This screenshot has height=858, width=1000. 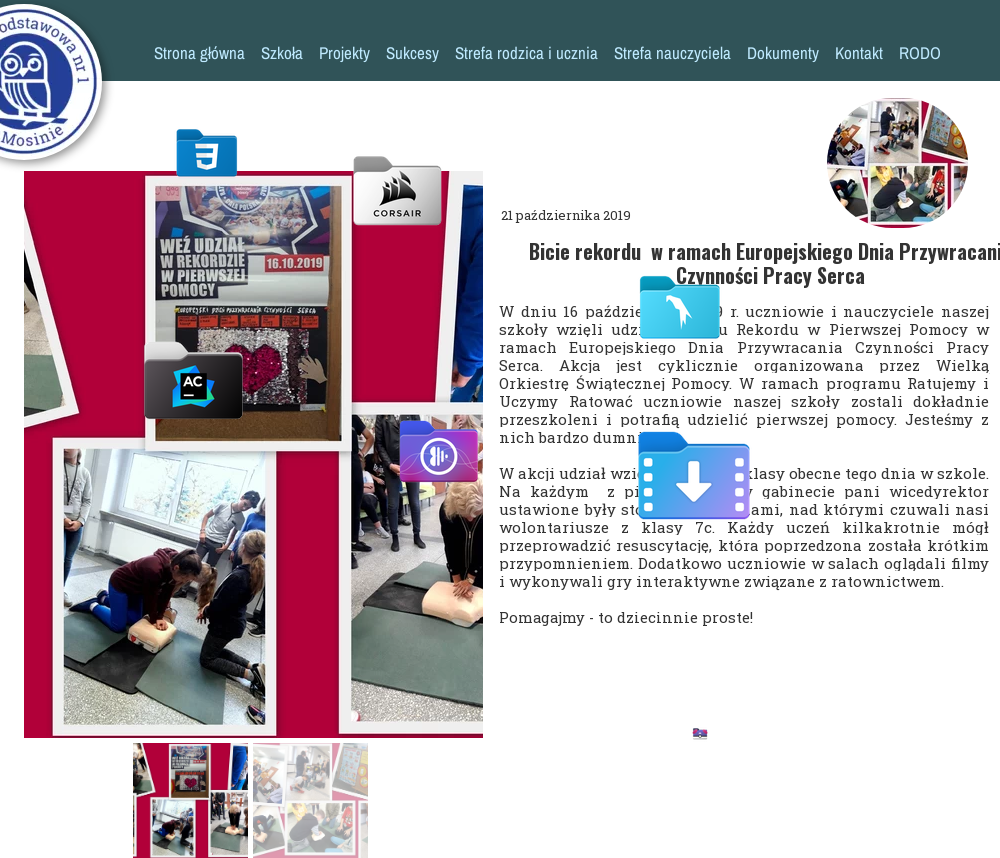 I want to click on open parrot os system folder, so click(x=679, y=309).